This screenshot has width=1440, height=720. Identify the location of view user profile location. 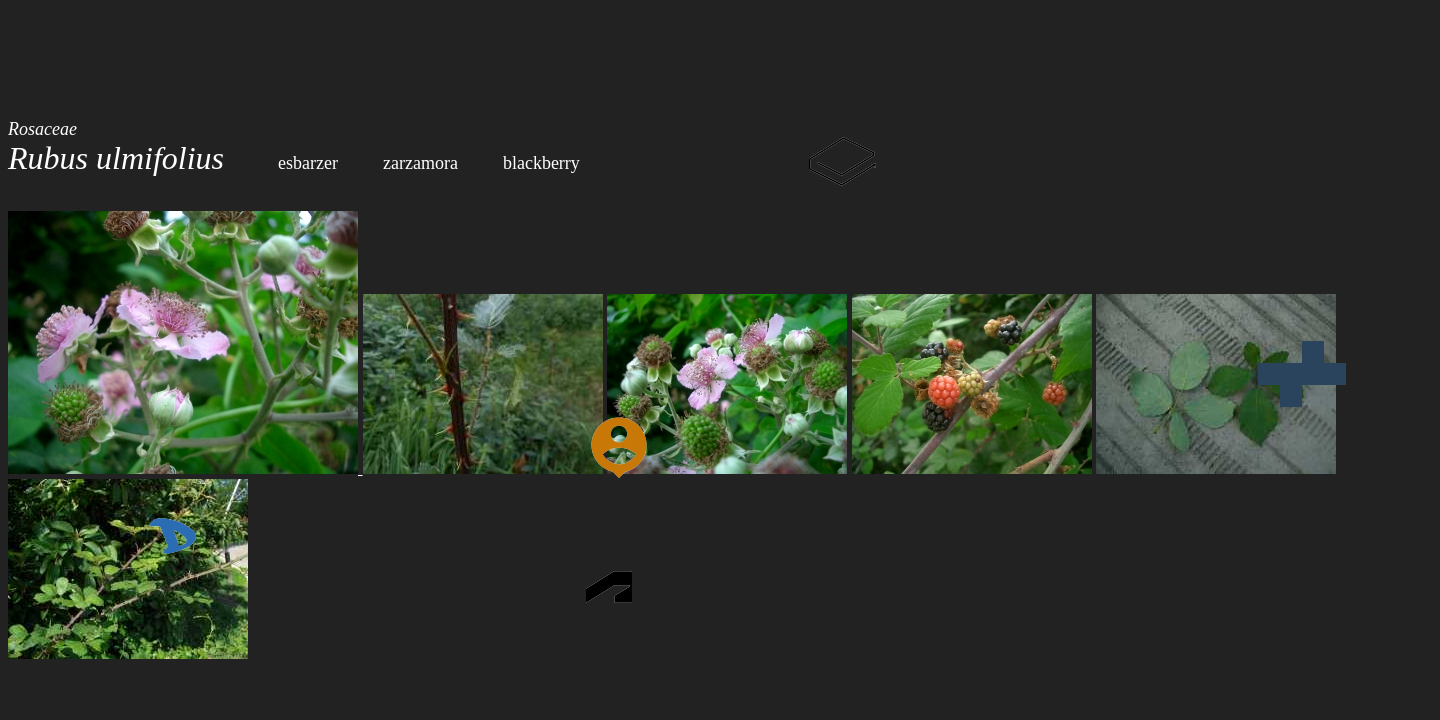
(619, 445).